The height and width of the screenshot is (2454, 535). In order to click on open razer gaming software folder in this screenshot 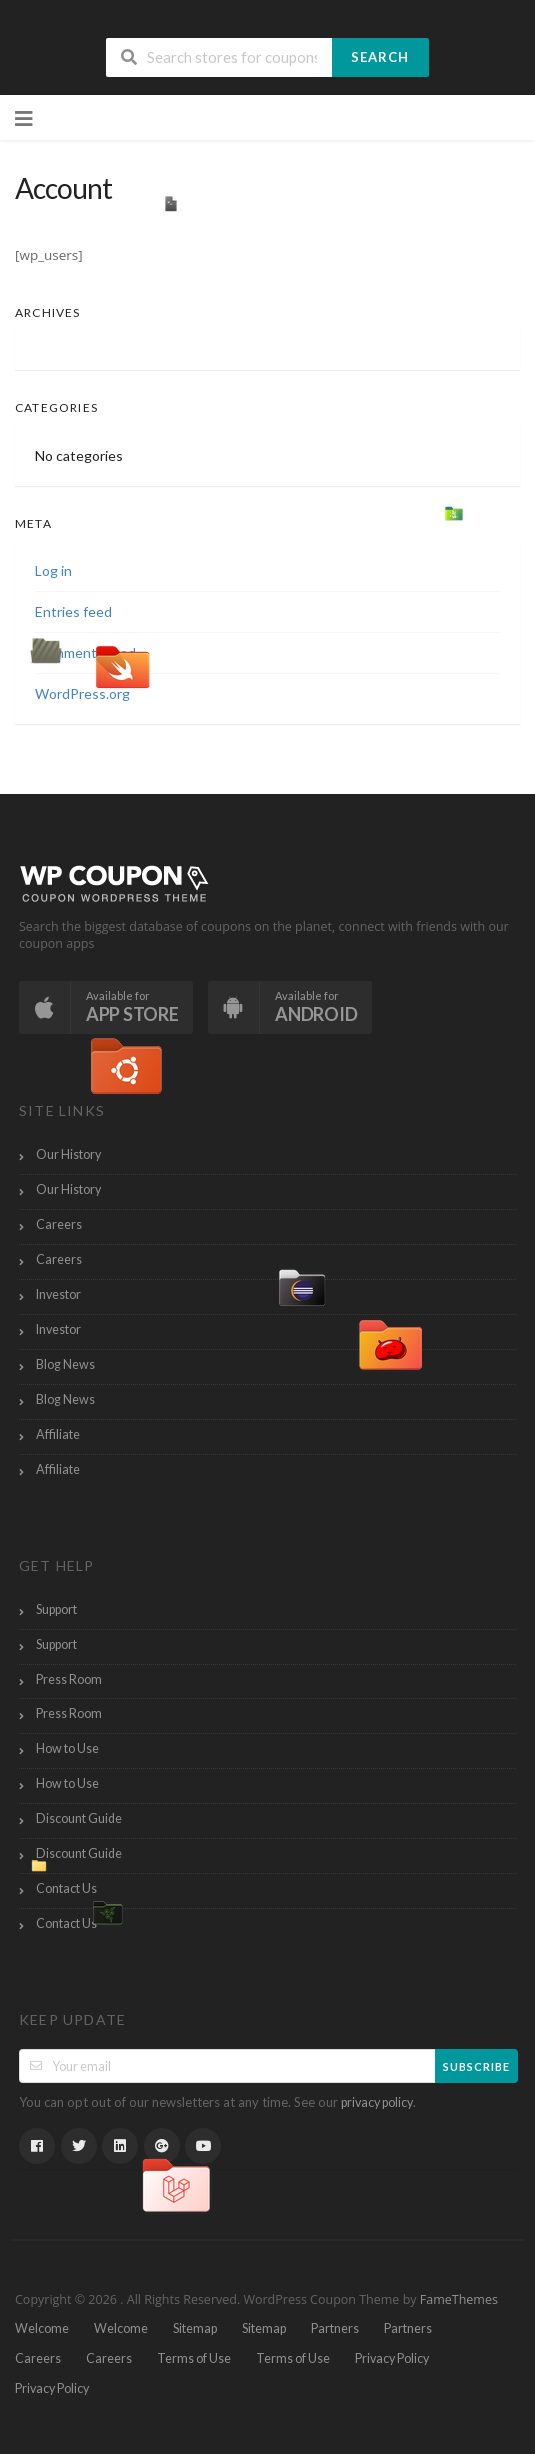, I will do `click(107, 1913)`.